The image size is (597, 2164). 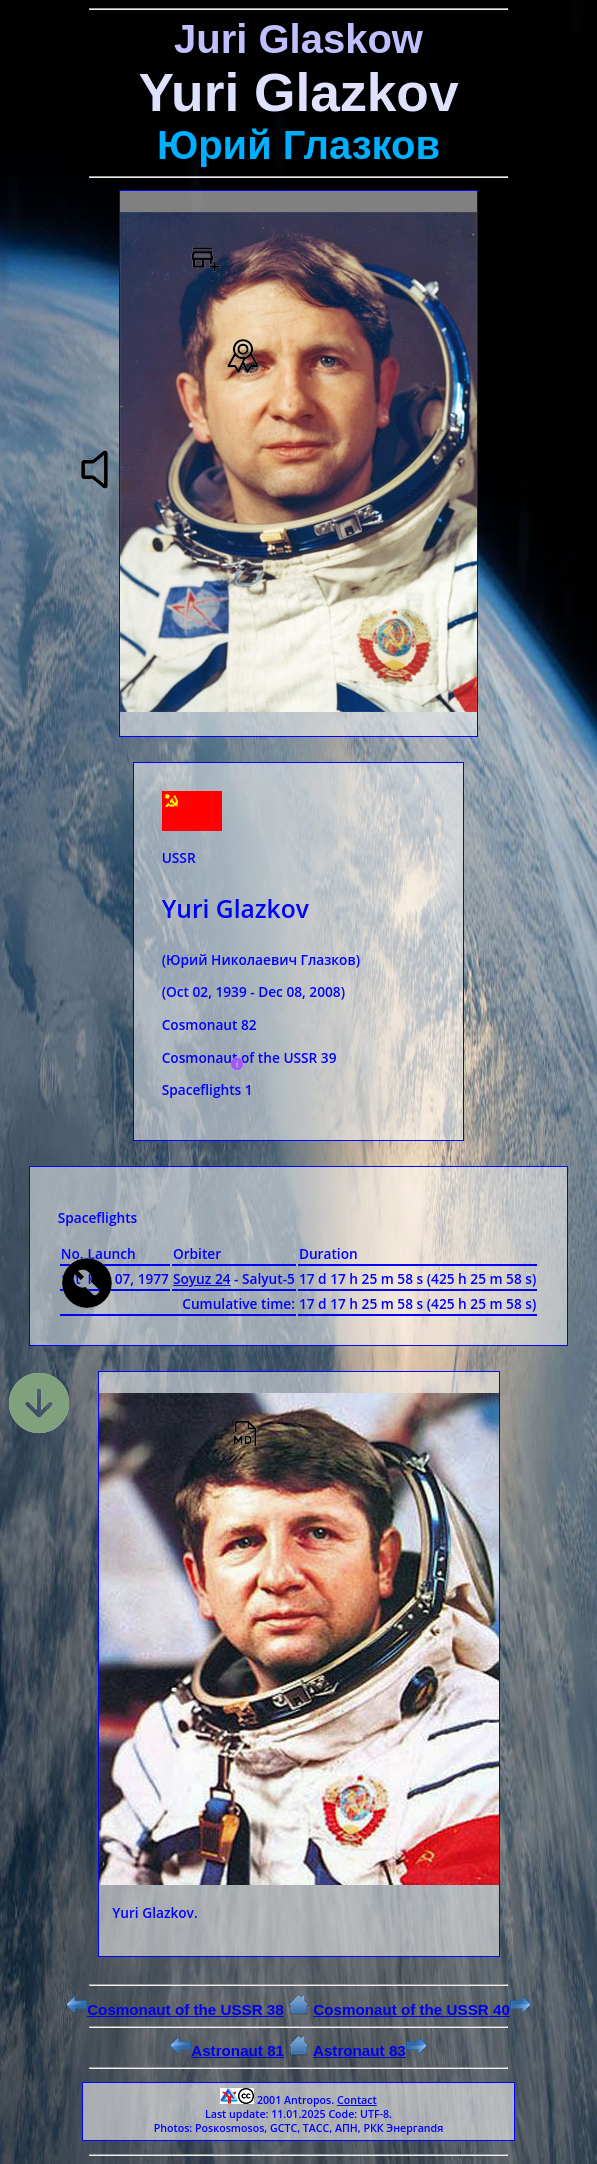 I want to click on download a file or content, so click(x=39, y=1403).